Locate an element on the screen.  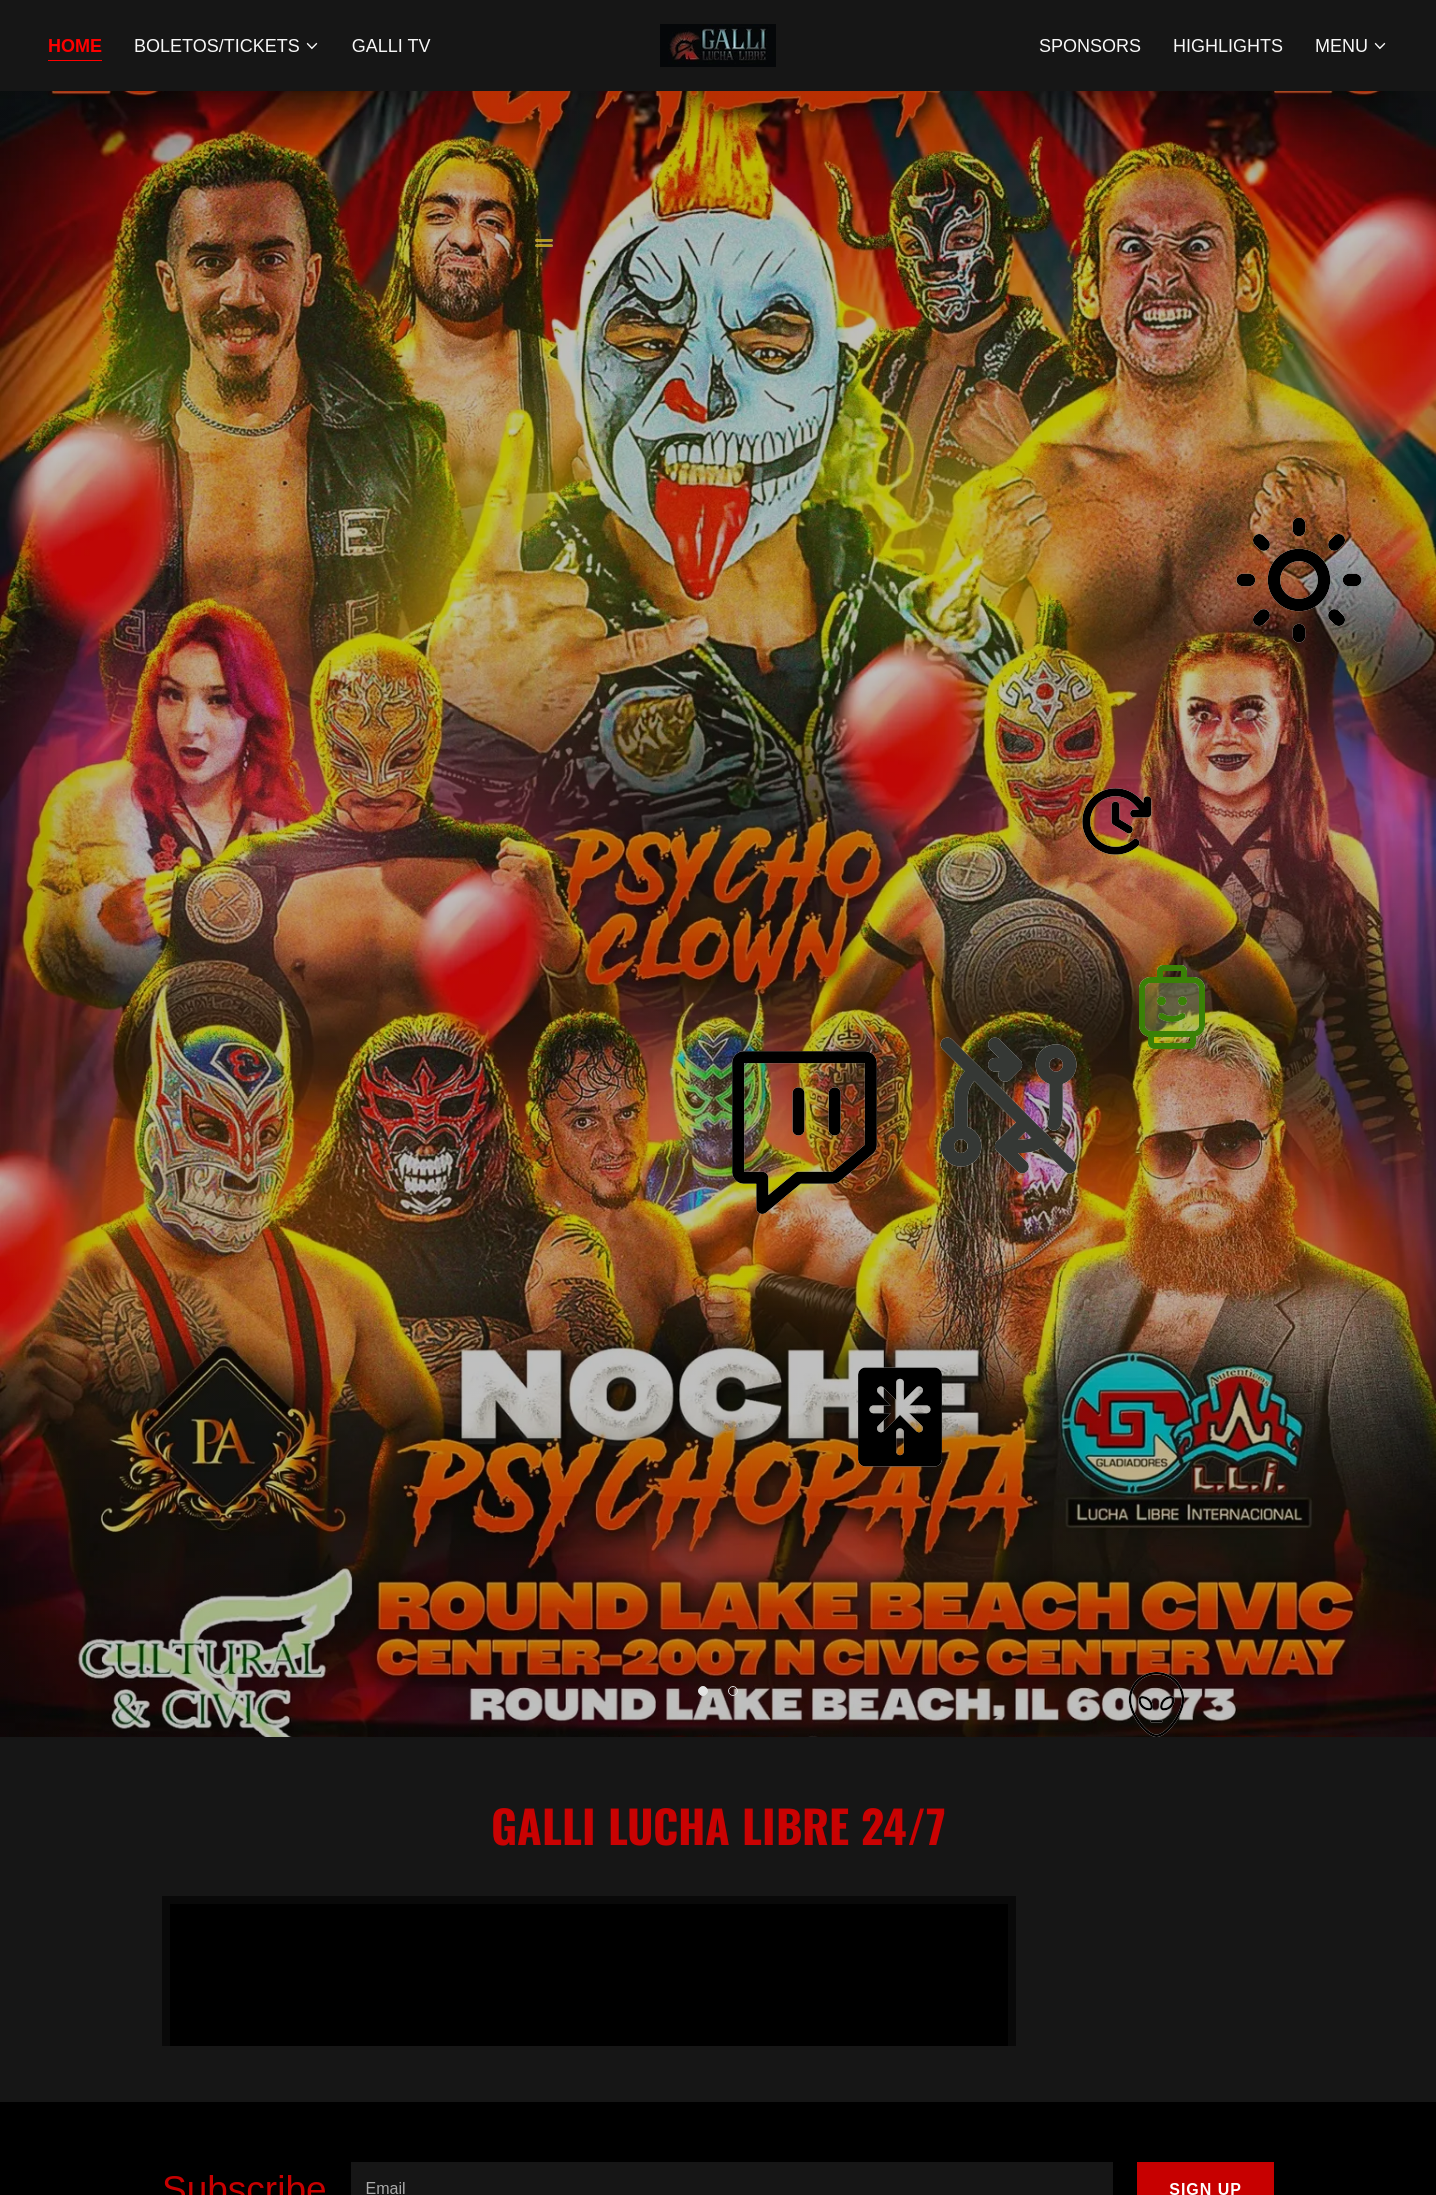
restore to a previous version is located at coordinates (1115, 821).